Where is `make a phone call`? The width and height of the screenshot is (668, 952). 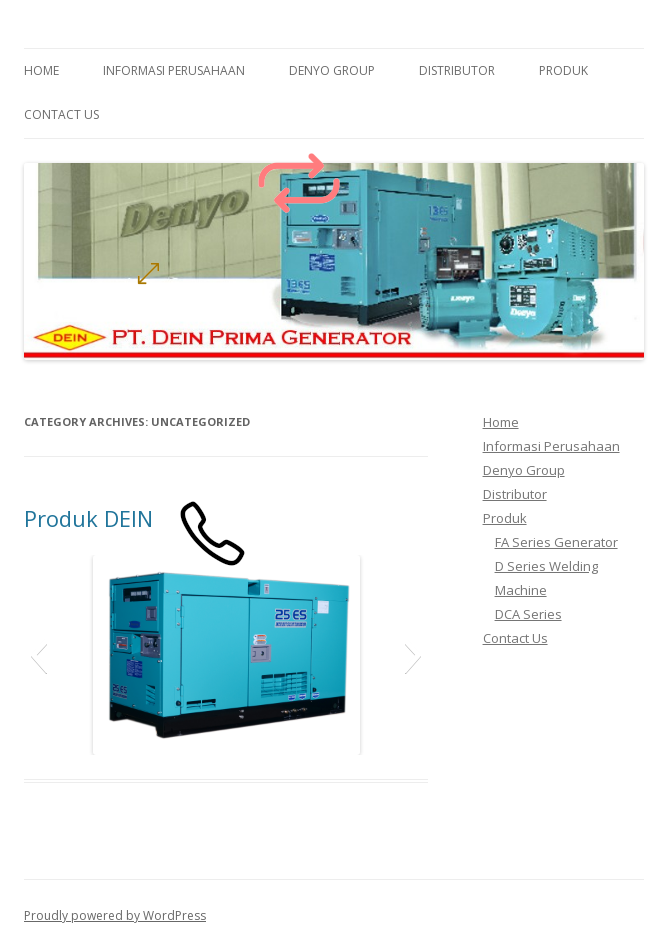 make a phone call is located at coordinates (212, 533).